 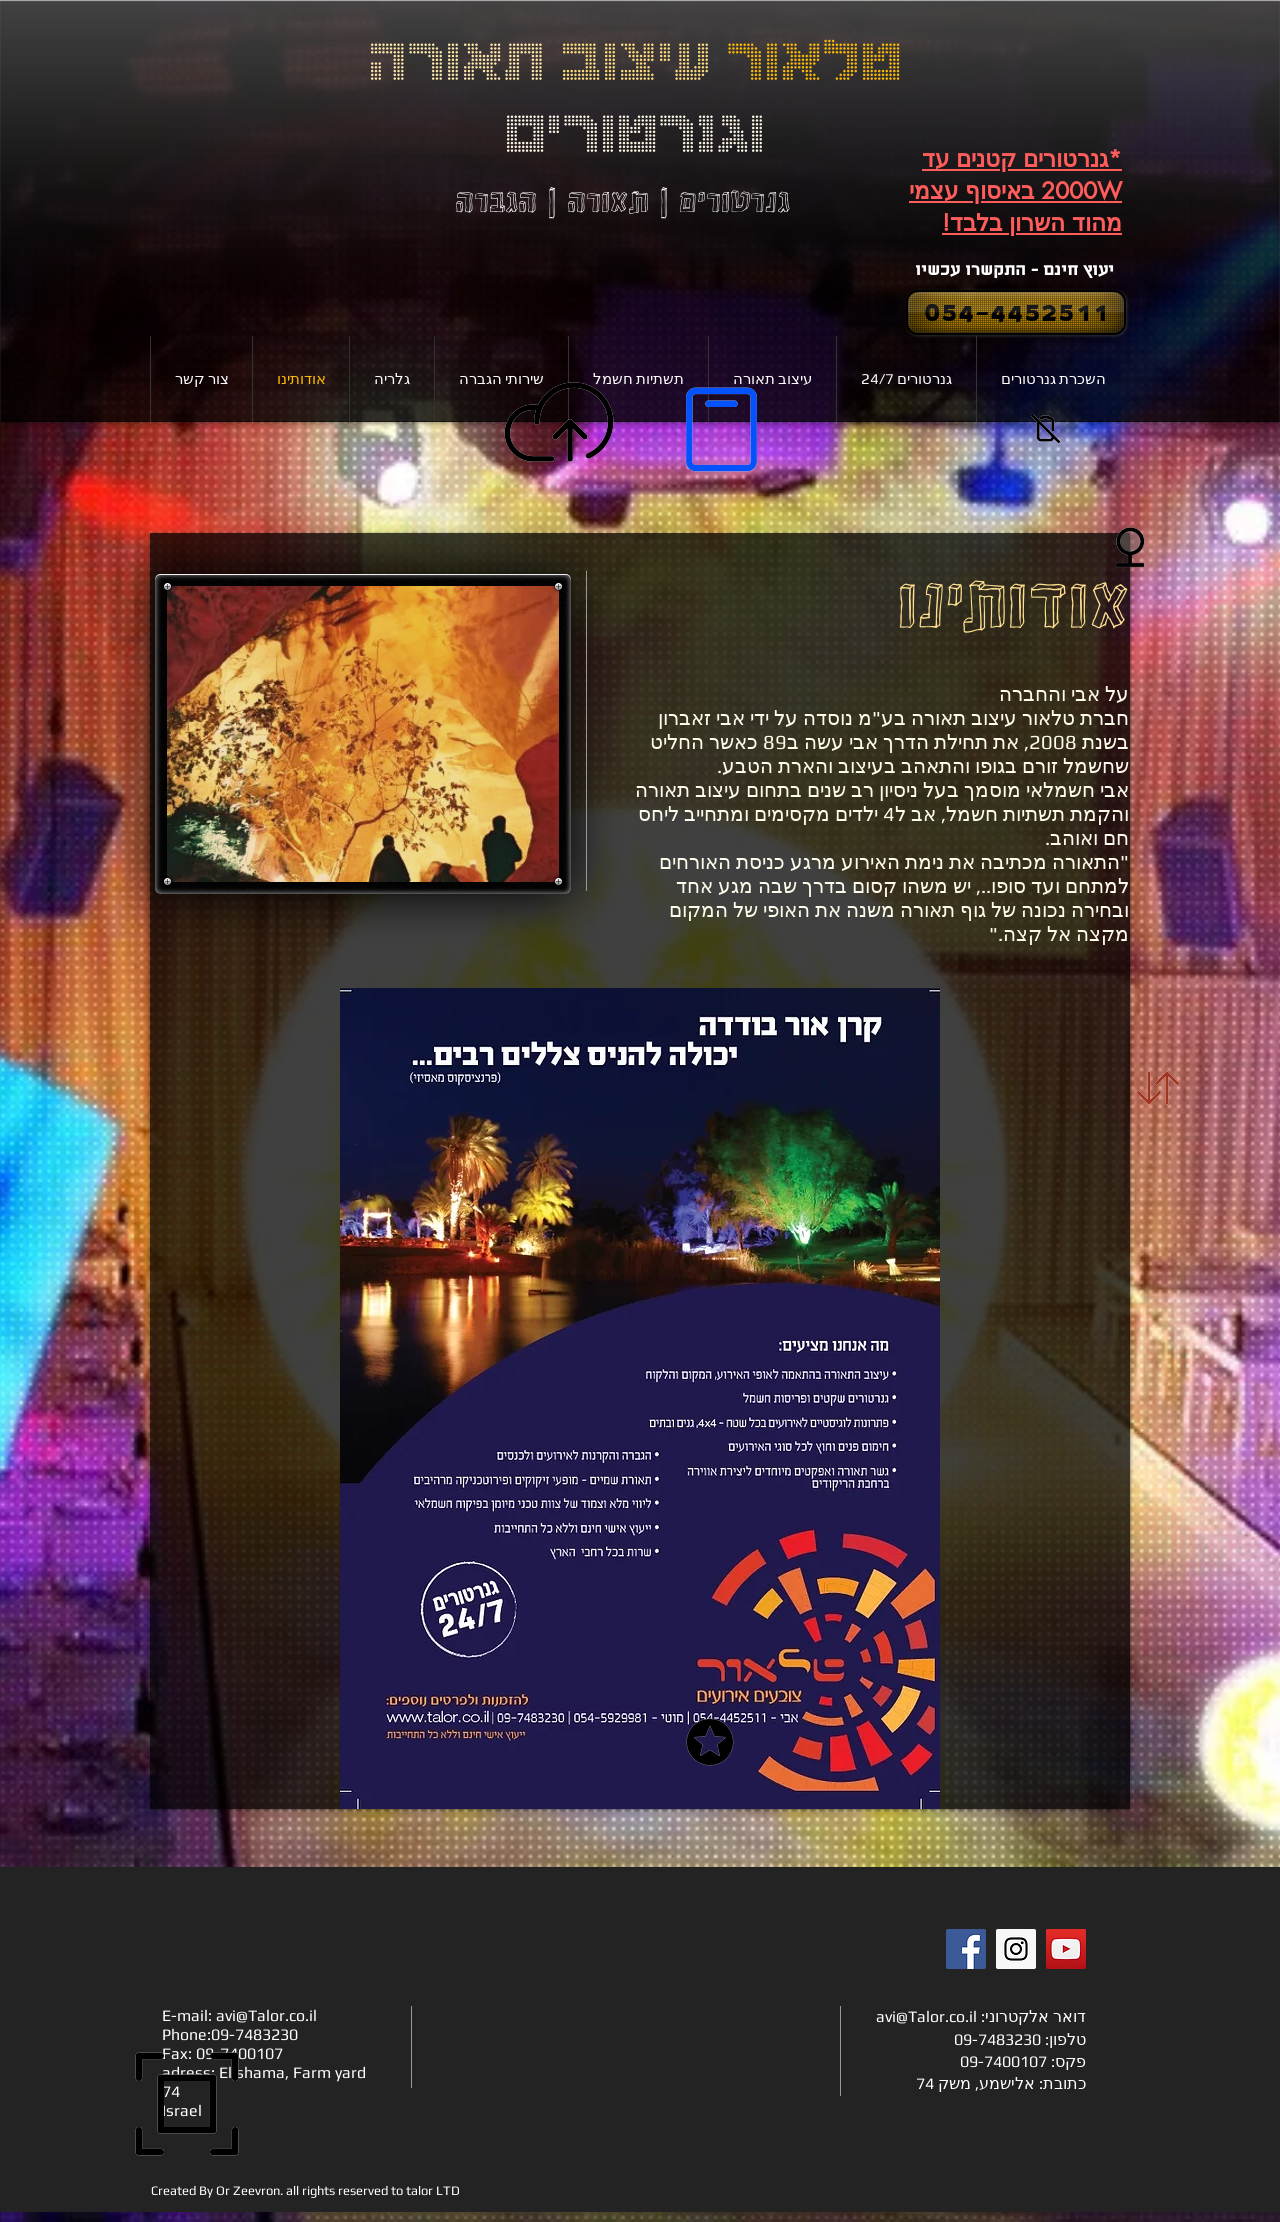 What do you see at coordinates (187, 2104) in the screenshot?
I see `scan a QR code or barcode` at bounding box center [187, 2104].